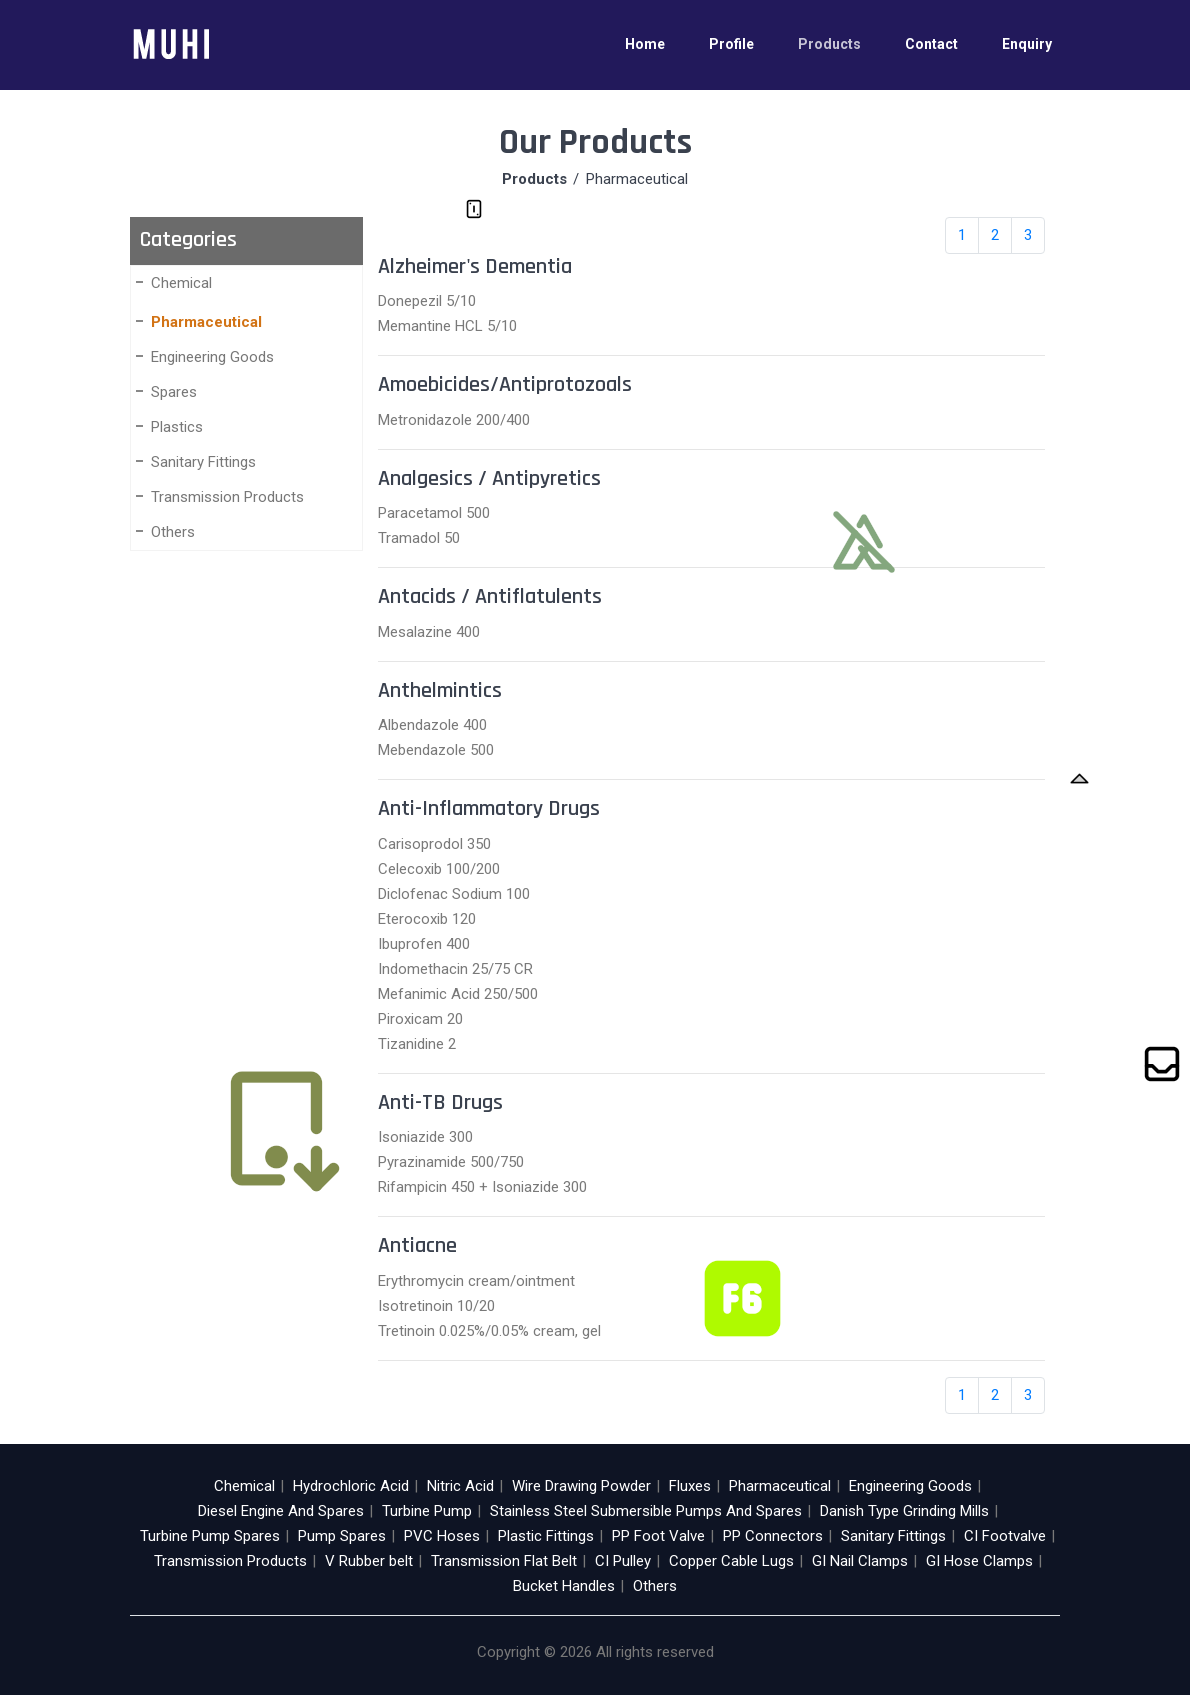  I want to click on download content to tablet, so click(276, 1128).